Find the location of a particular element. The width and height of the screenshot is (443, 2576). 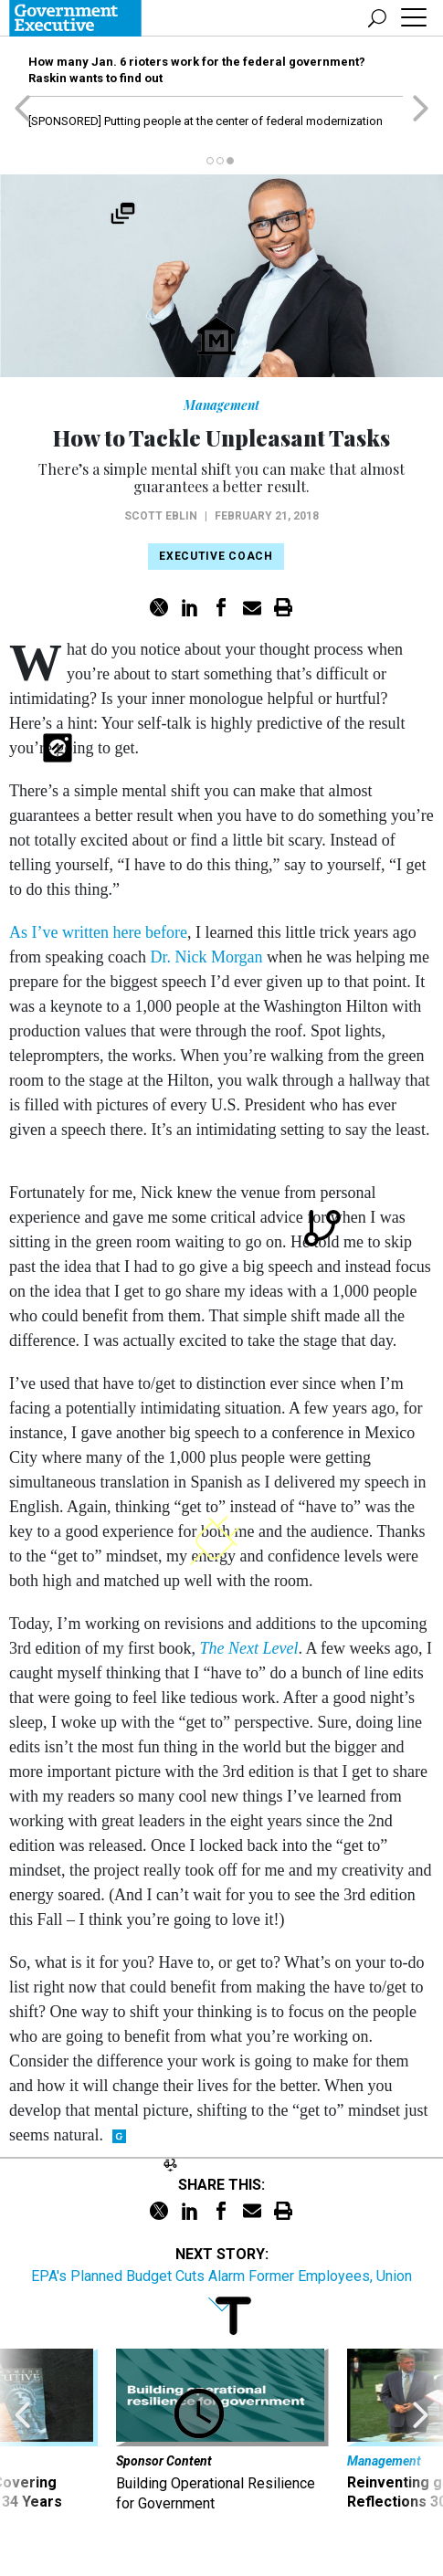

access laundry or washing machine controls is located at coordinates (58, 748).